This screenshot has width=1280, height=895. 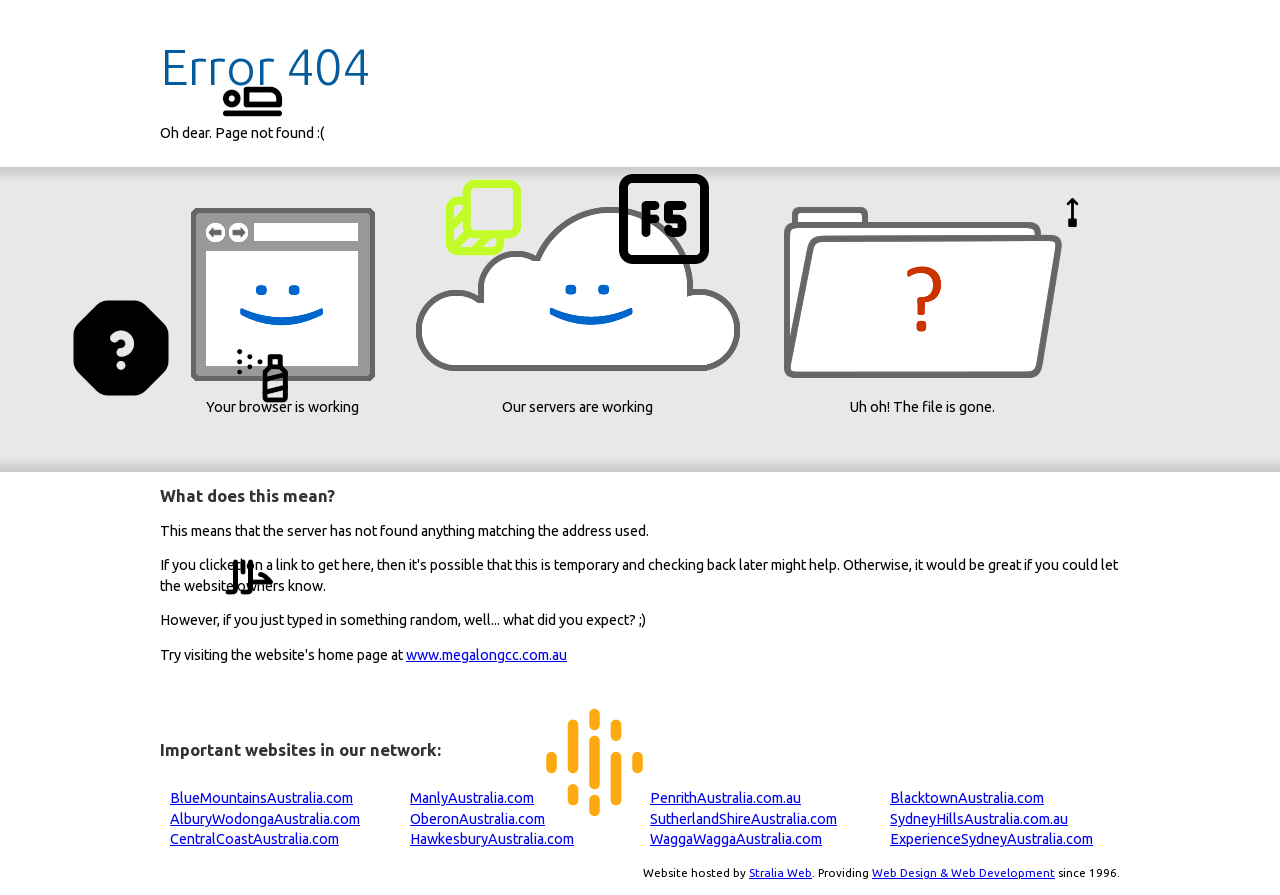 I want to click on refresh or reload the current page, so click(x=664, y=219).